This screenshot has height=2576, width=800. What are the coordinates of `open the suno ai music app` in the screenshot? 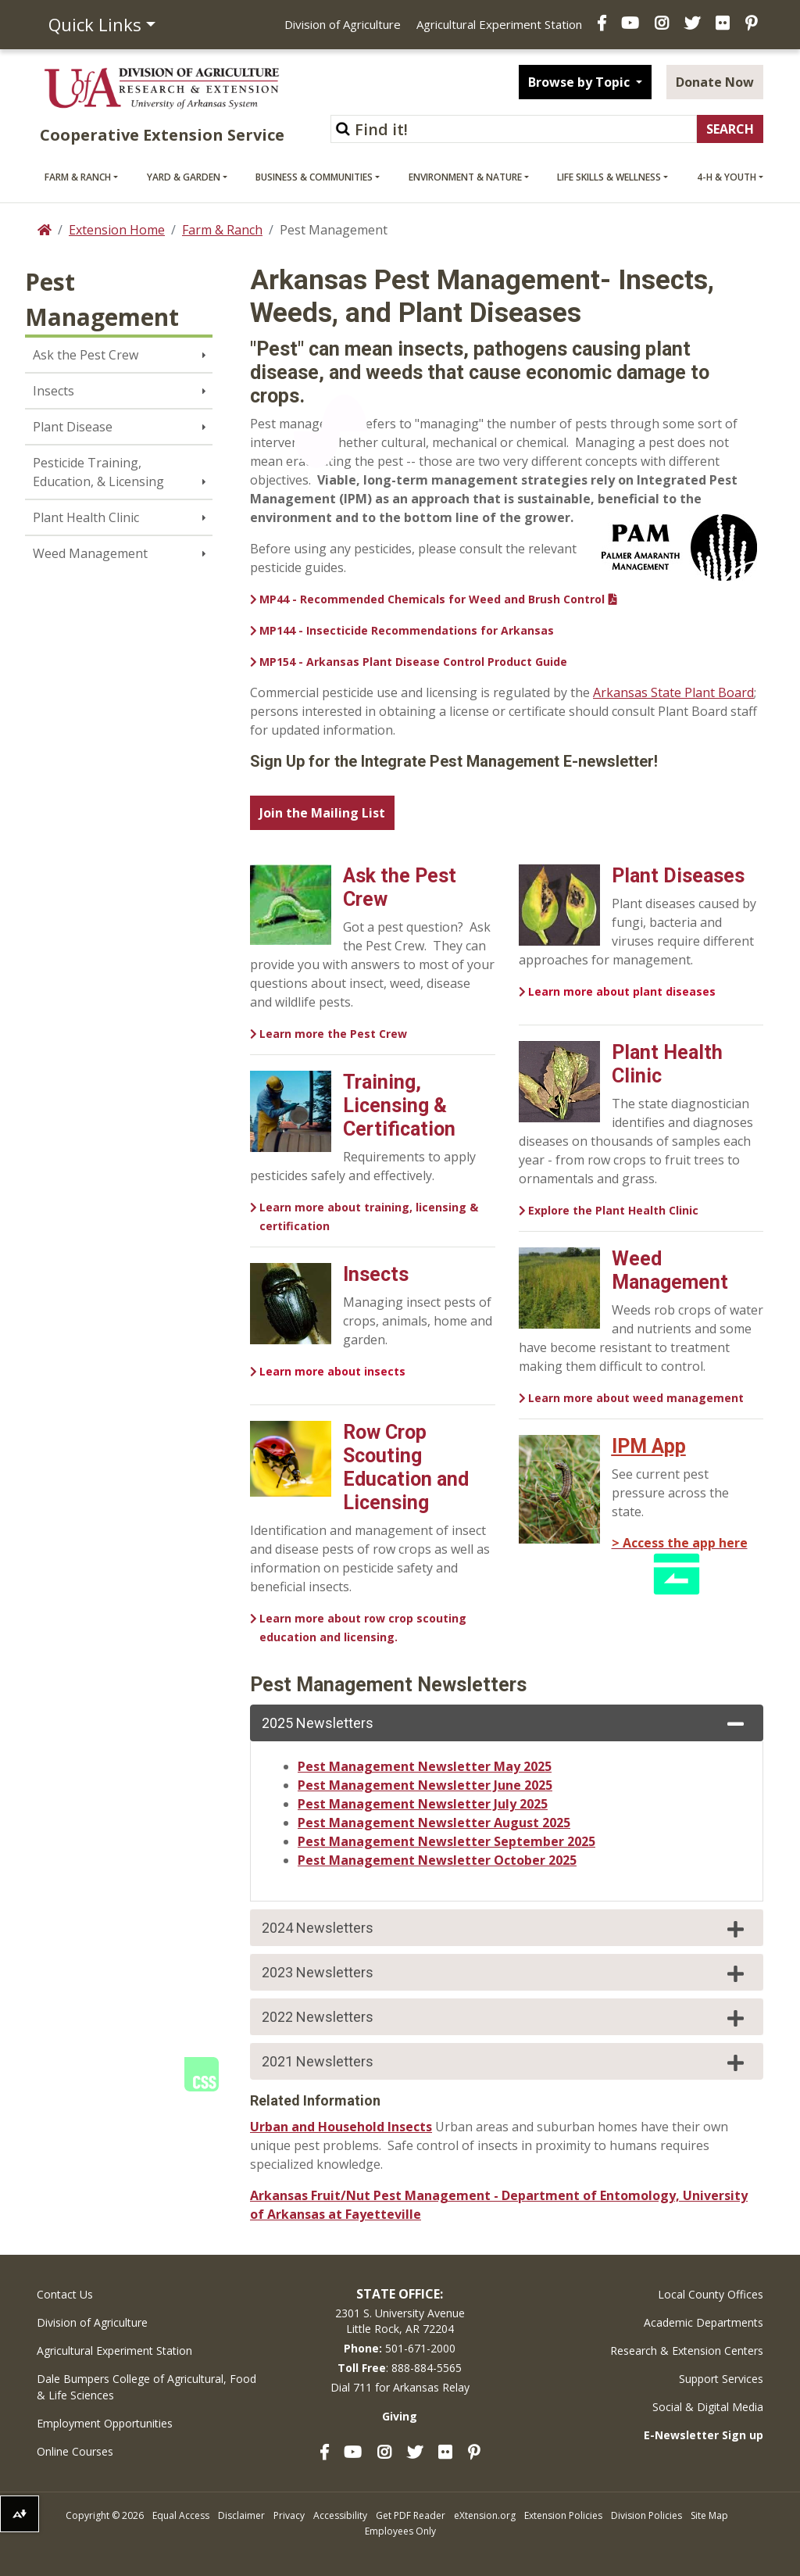 It's located at (330, 431).